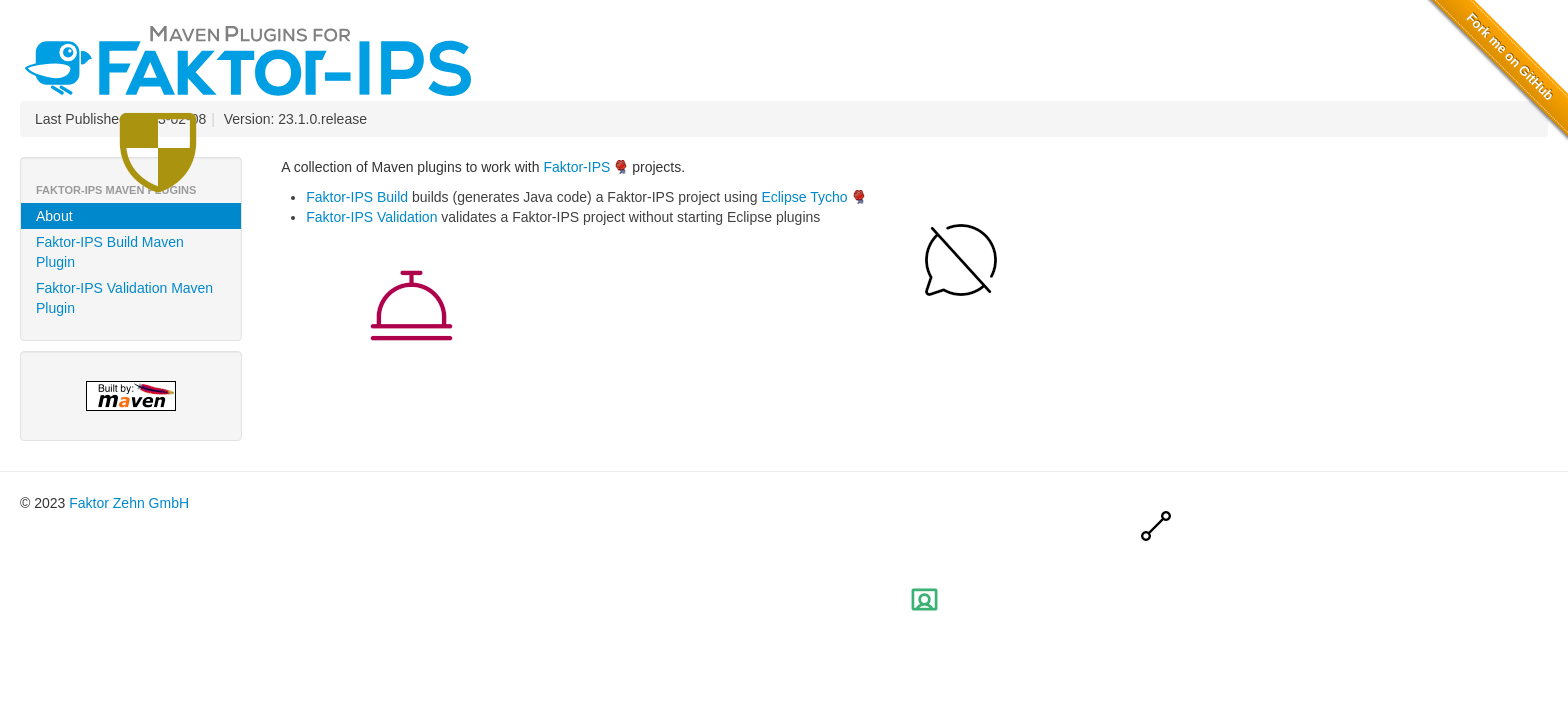  I want to click on mute or disable chat notifications, so click(961, 260).